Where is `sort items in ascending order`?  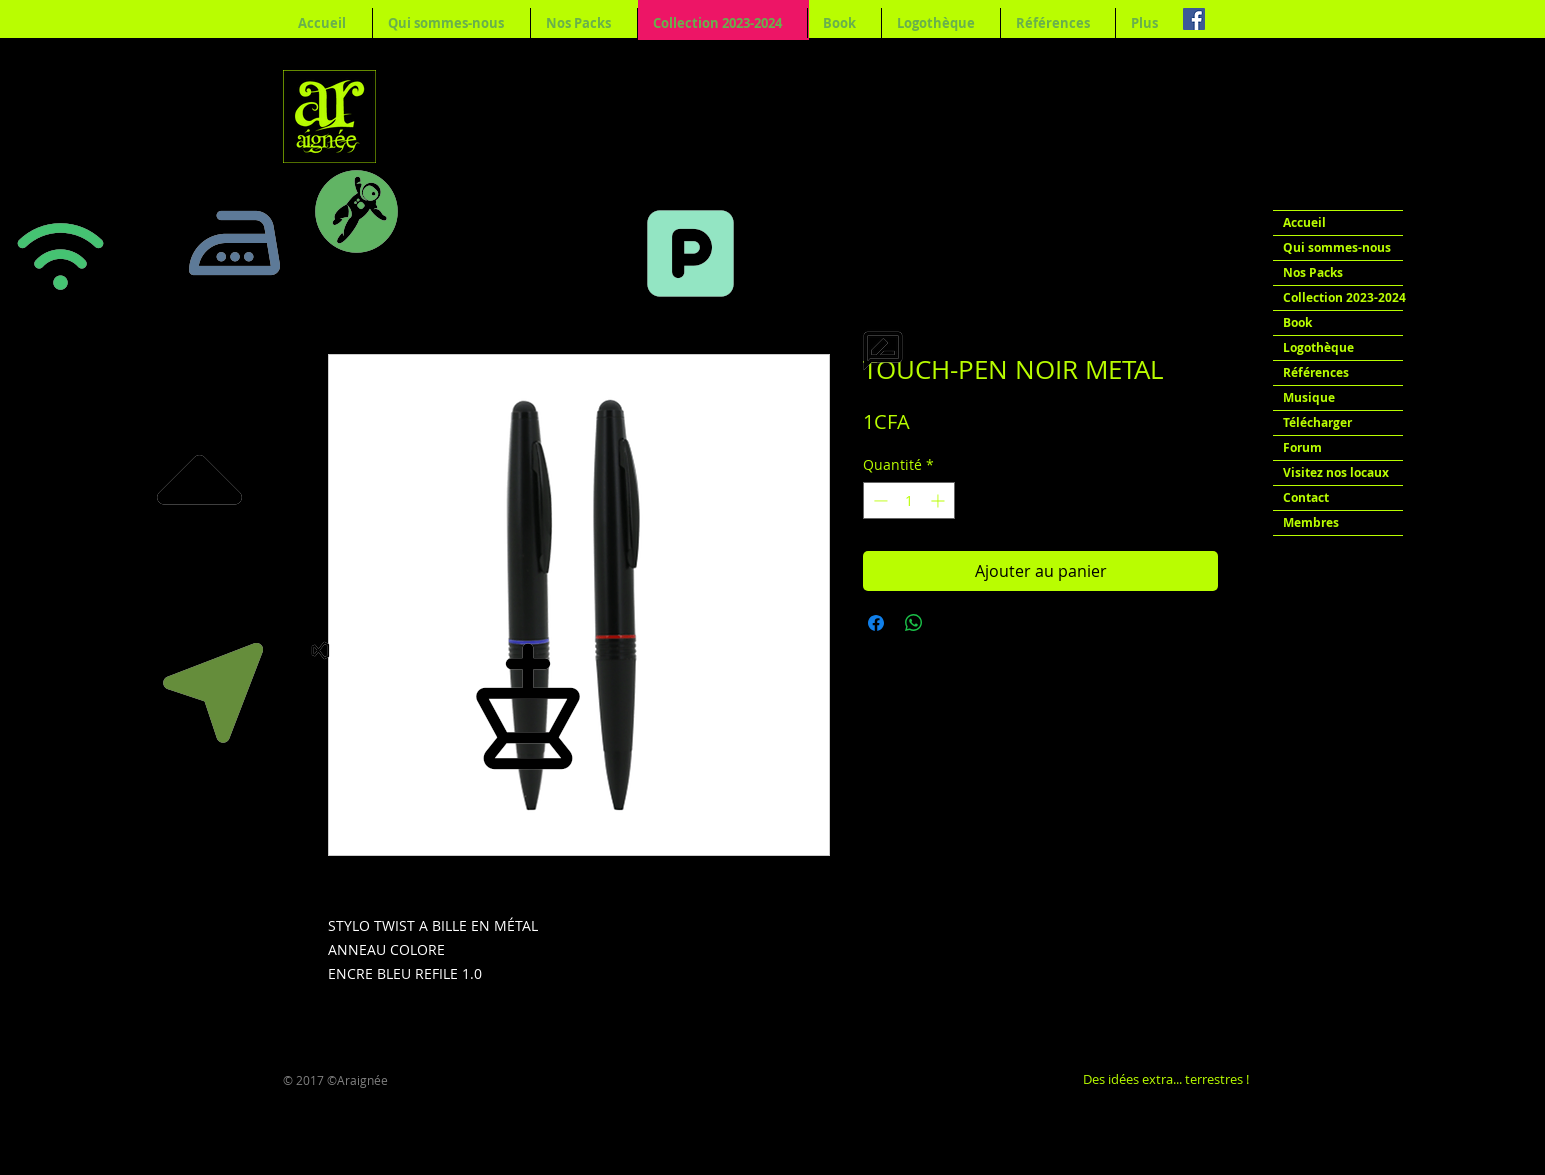
sort items in ascending order is located at coordinates (199, 511).